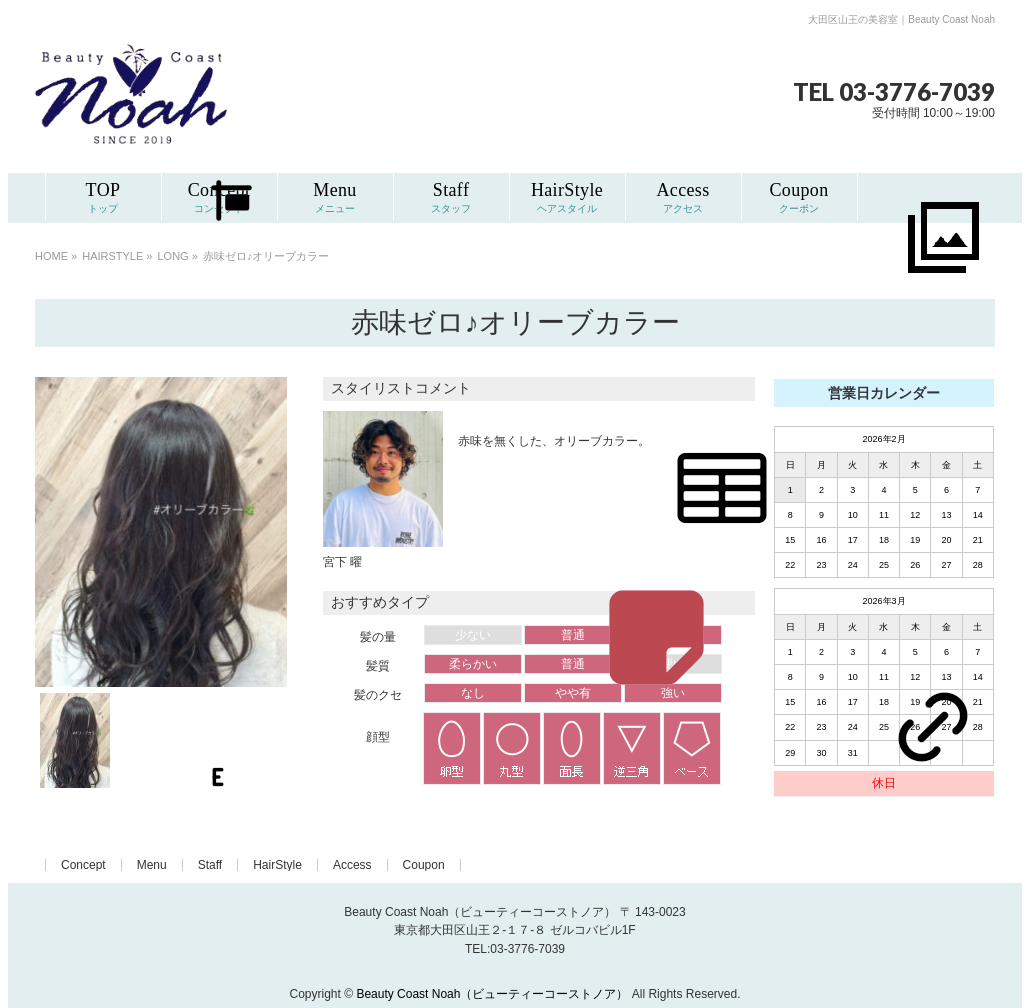 The height and width of the screenshot is (1008, 1030). What do you see at coordinates (231, 200) in the screenshot?
I see `indicates a storefront or business listing` at bounding box center [231, 200].